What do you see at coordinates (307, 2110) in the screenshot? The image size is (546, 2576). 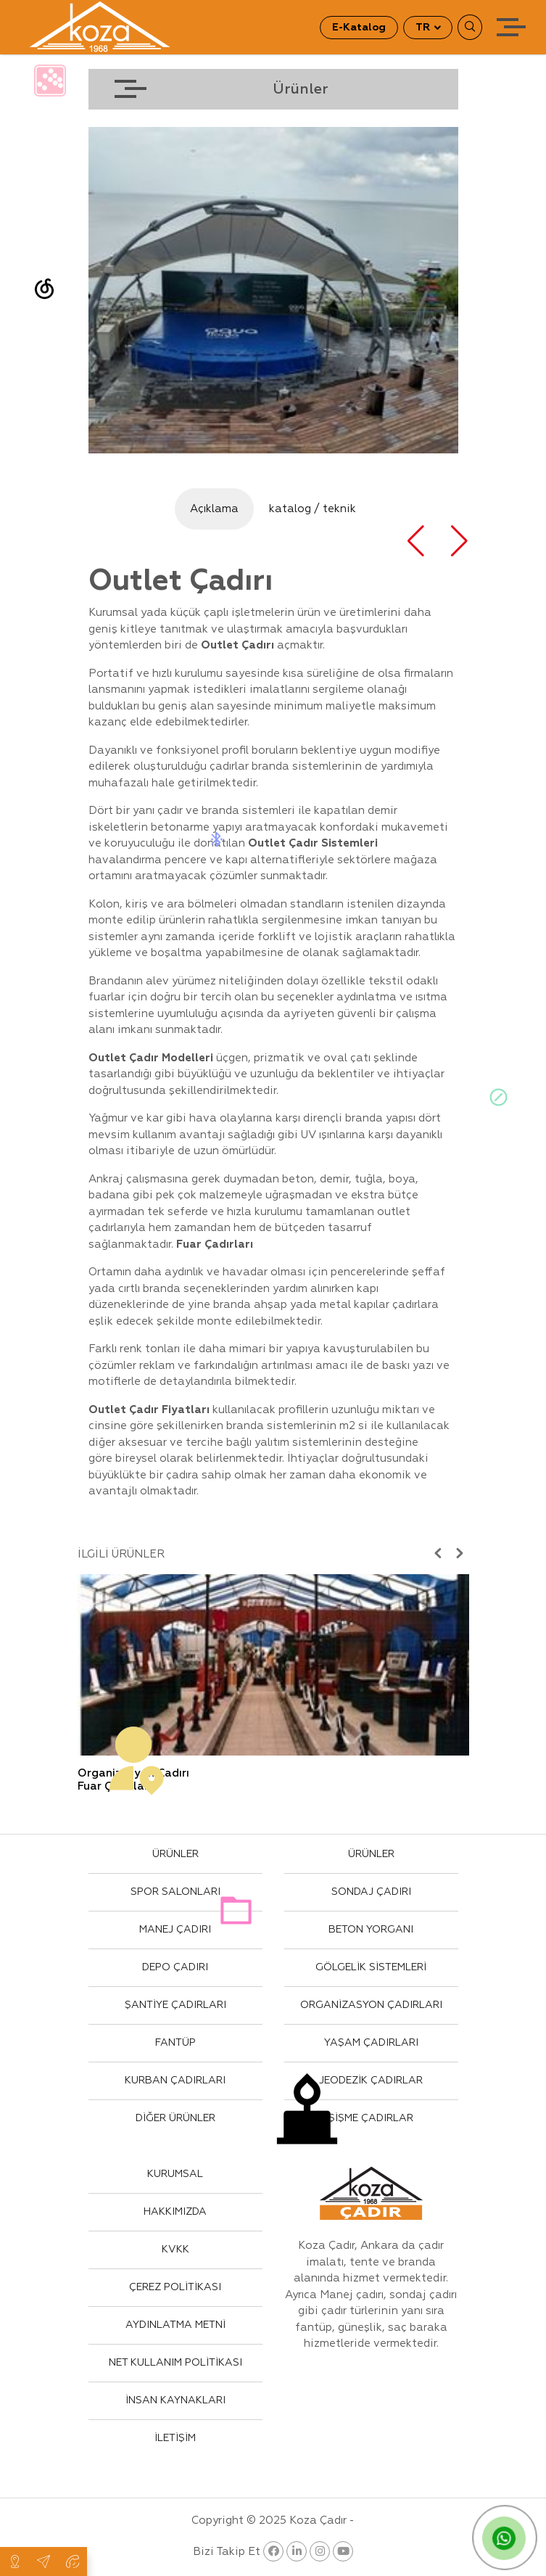 I see `access candle or ambient lighting mode` at bounding box center [307, 2110].